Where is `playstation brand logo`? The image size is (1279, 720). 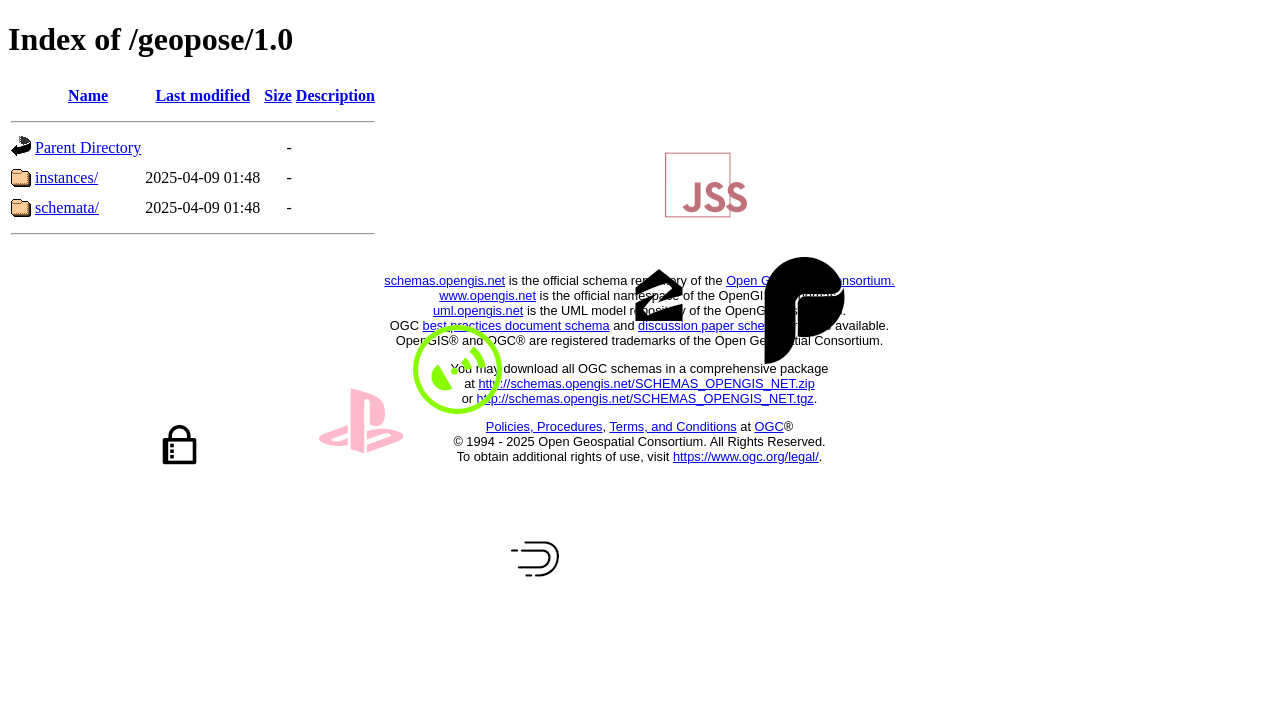 playstation brand logo is located at coordinates (362, 419).